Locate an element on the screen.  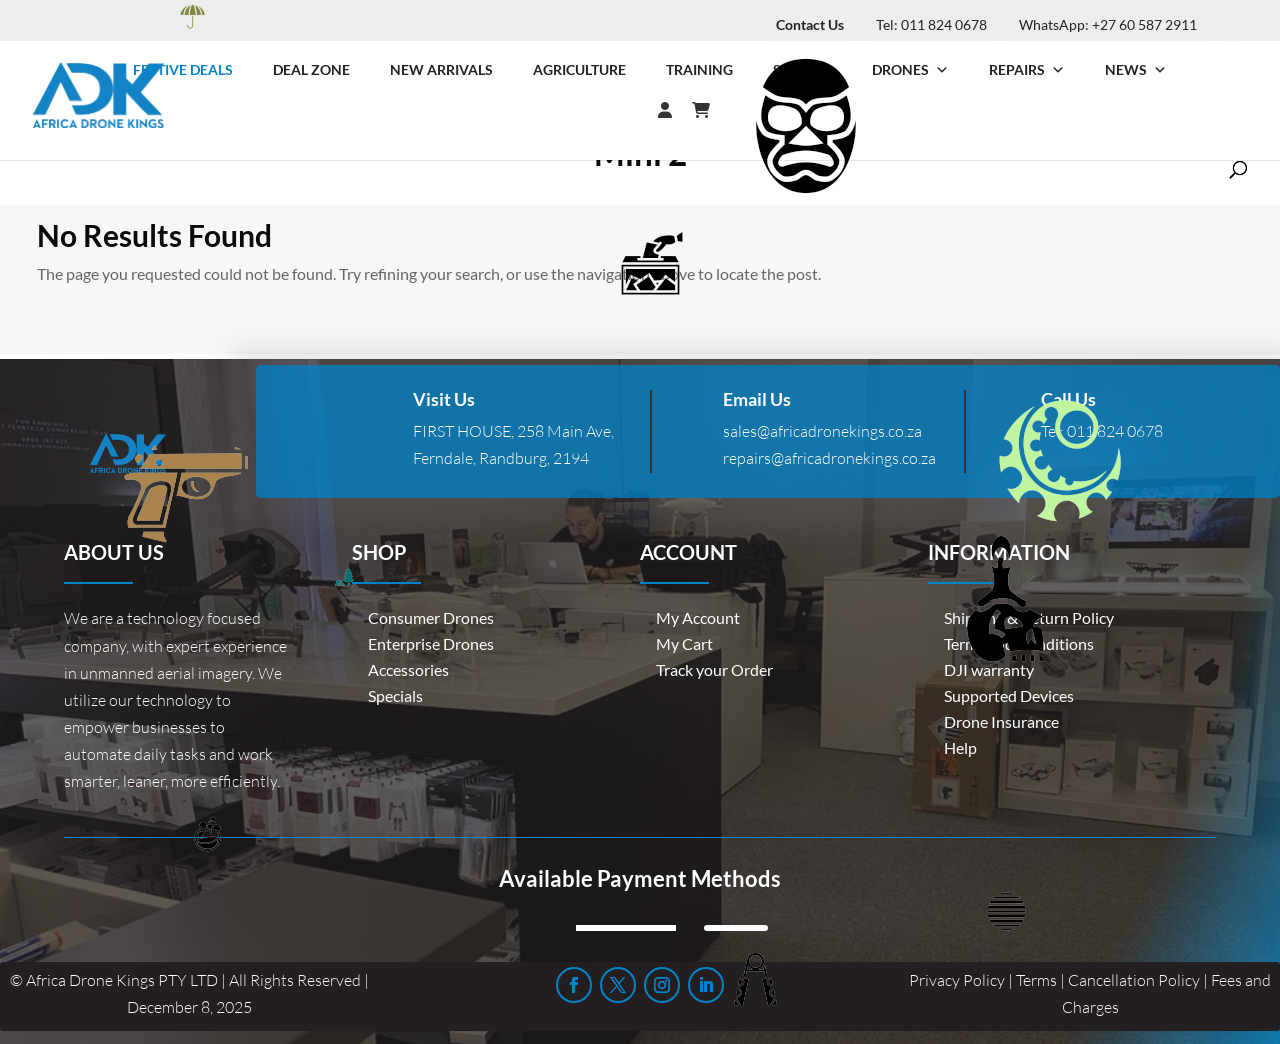
represents a holographic or 3D display element is located at coordinates (1006, 911).